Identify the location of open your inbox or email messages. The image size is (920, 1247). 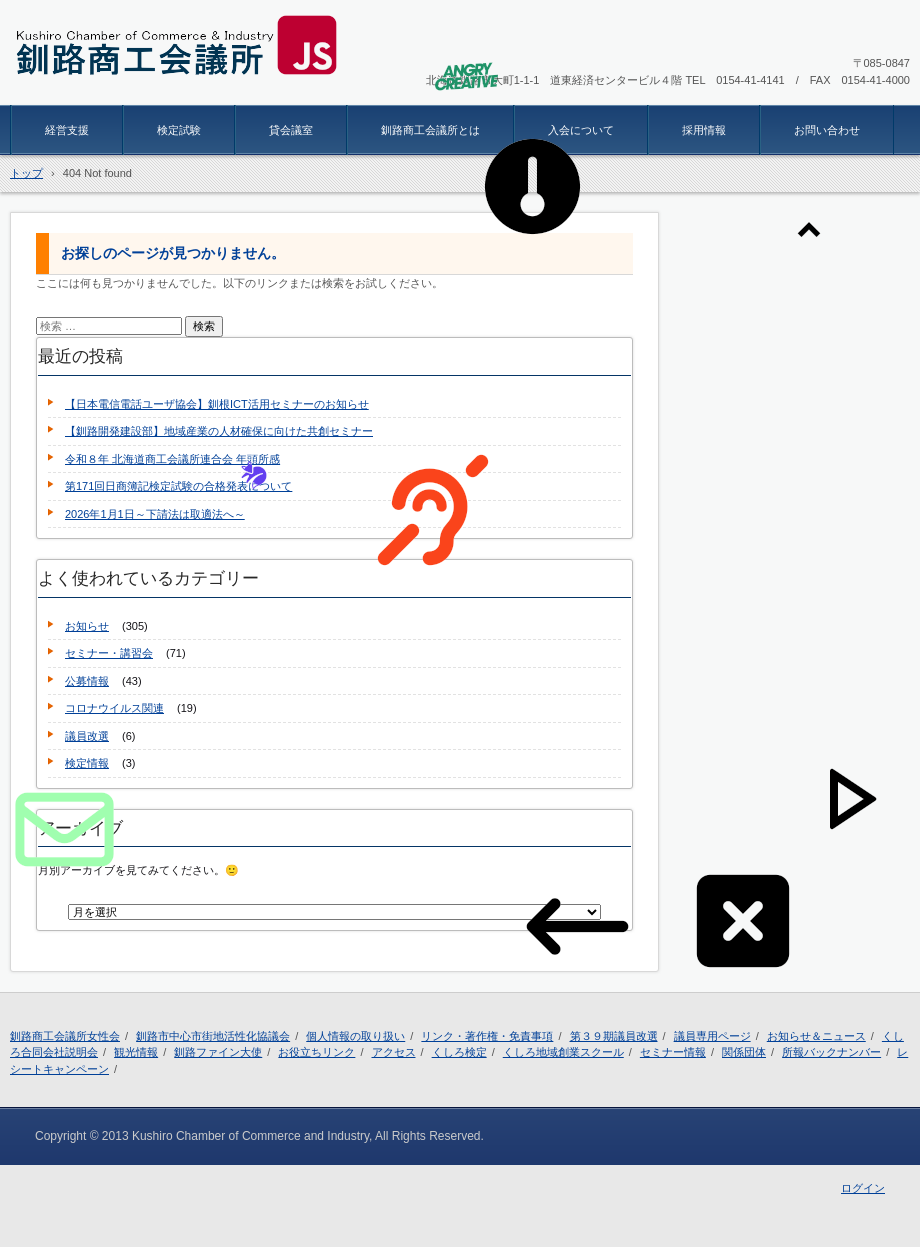
(64, 829).